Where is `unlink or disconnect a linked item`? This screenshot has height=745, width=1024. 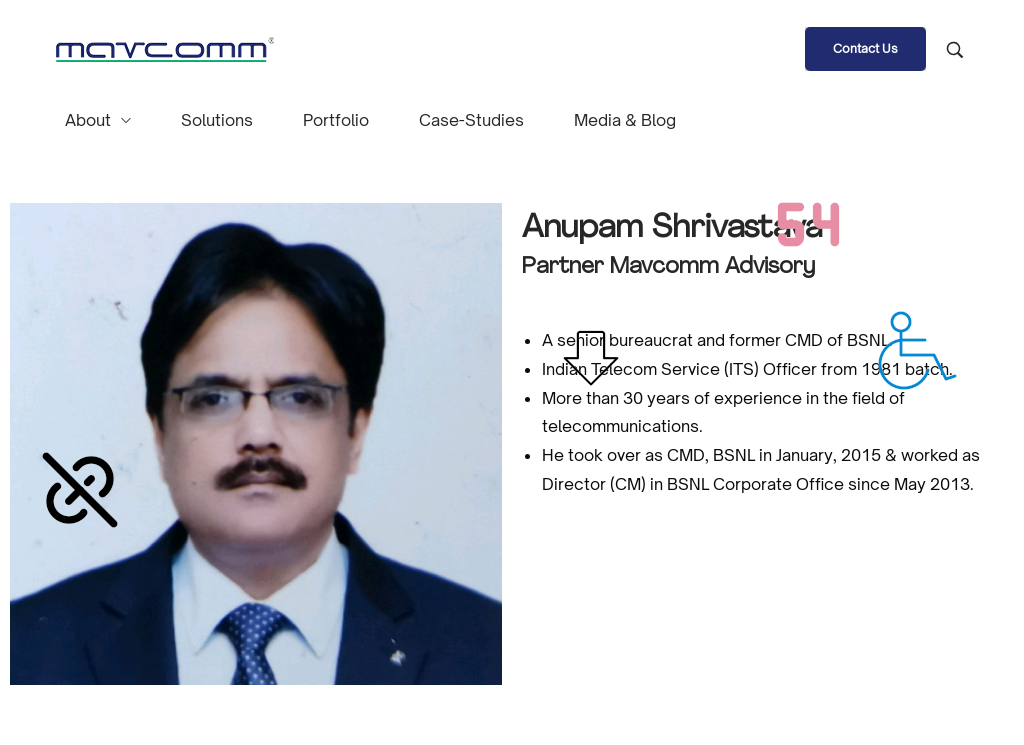 unlink or disconnect a linked item is located at coordinates (80, 490).